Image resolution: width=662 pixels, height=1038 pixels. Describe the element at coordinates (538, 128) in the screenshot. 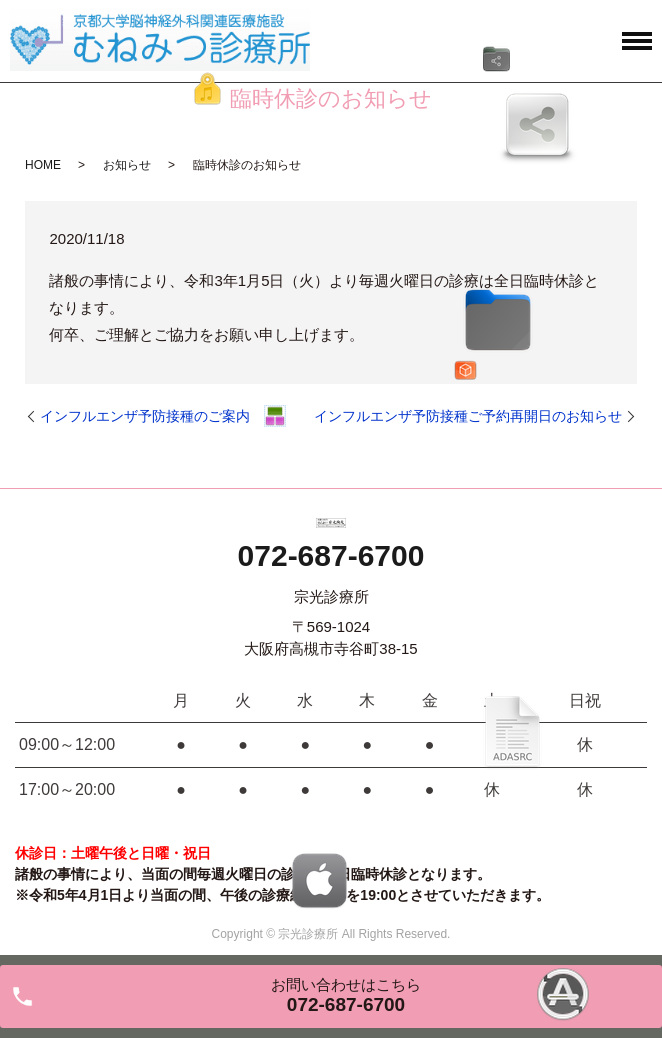

I see `indicates a shared file or folder` at that location.